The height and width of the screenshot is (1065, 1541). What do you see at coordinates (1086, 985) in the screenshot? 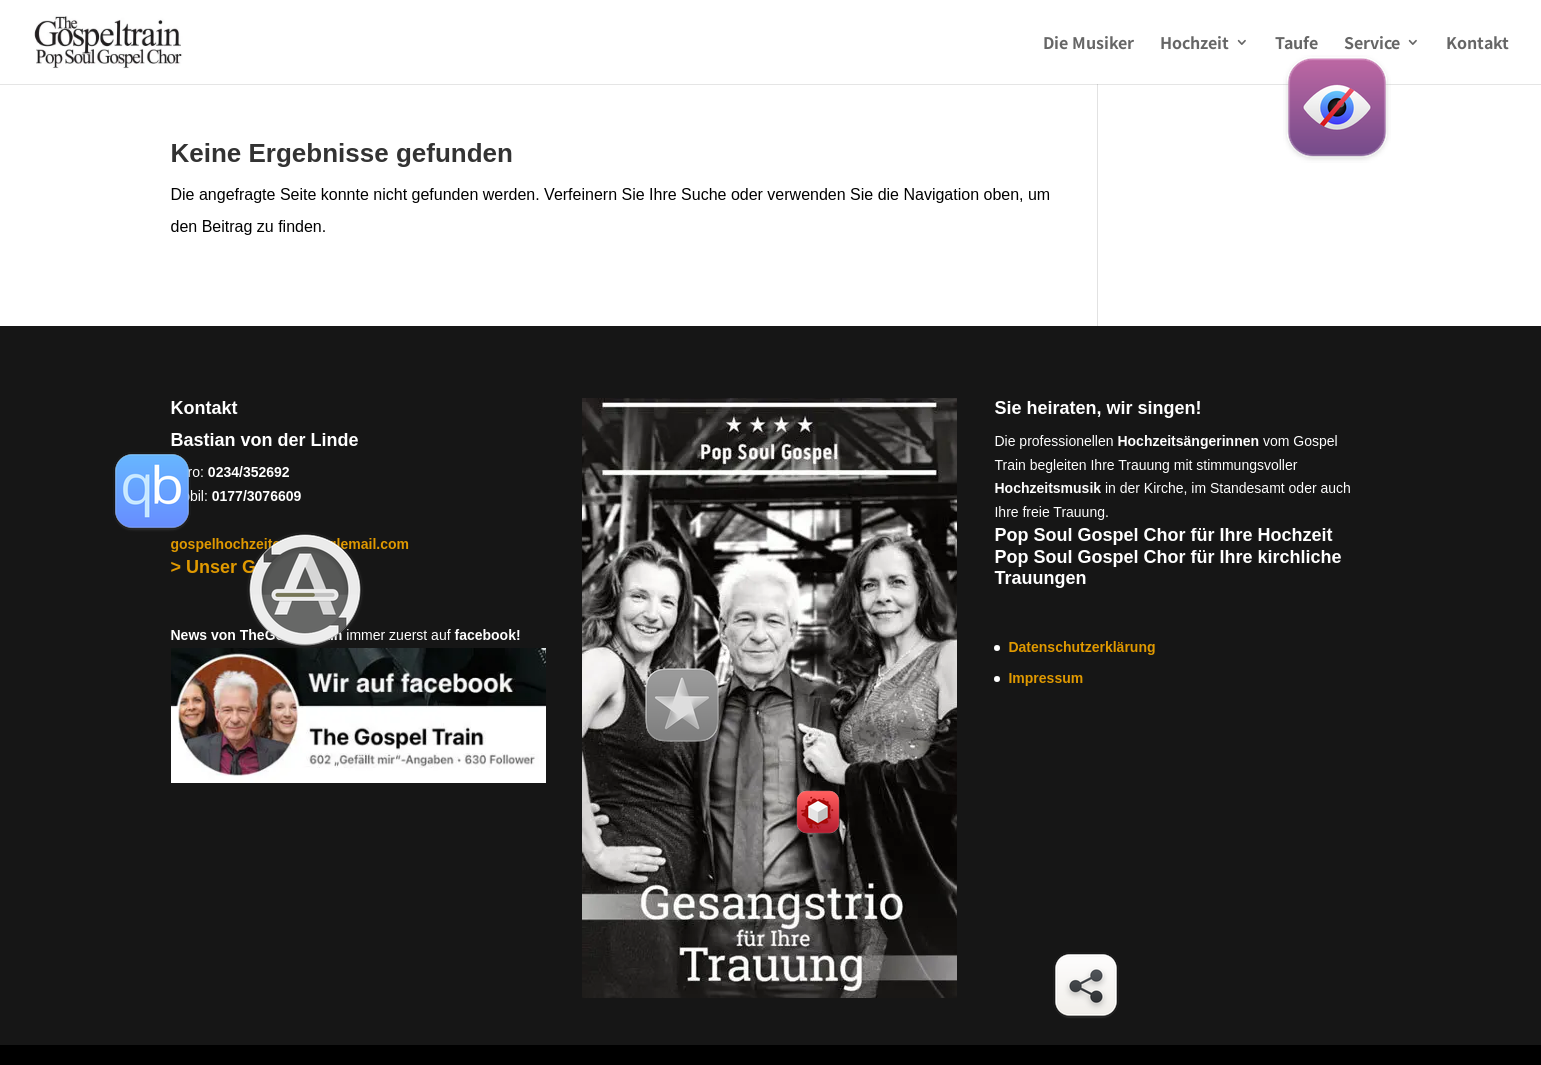
I see `open sharing preferences` at bounding box center [1086, 985].